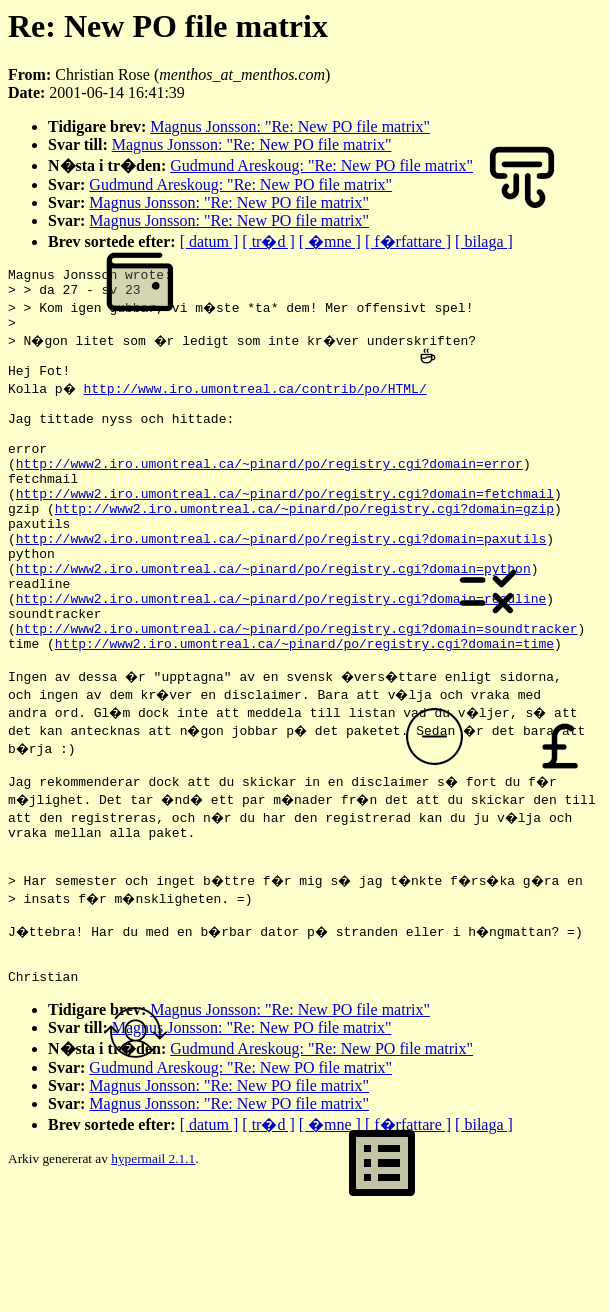 The width and height of the screenshot is (609, 1312). I want to click on review items with pass/fail status, so click(488, 591).